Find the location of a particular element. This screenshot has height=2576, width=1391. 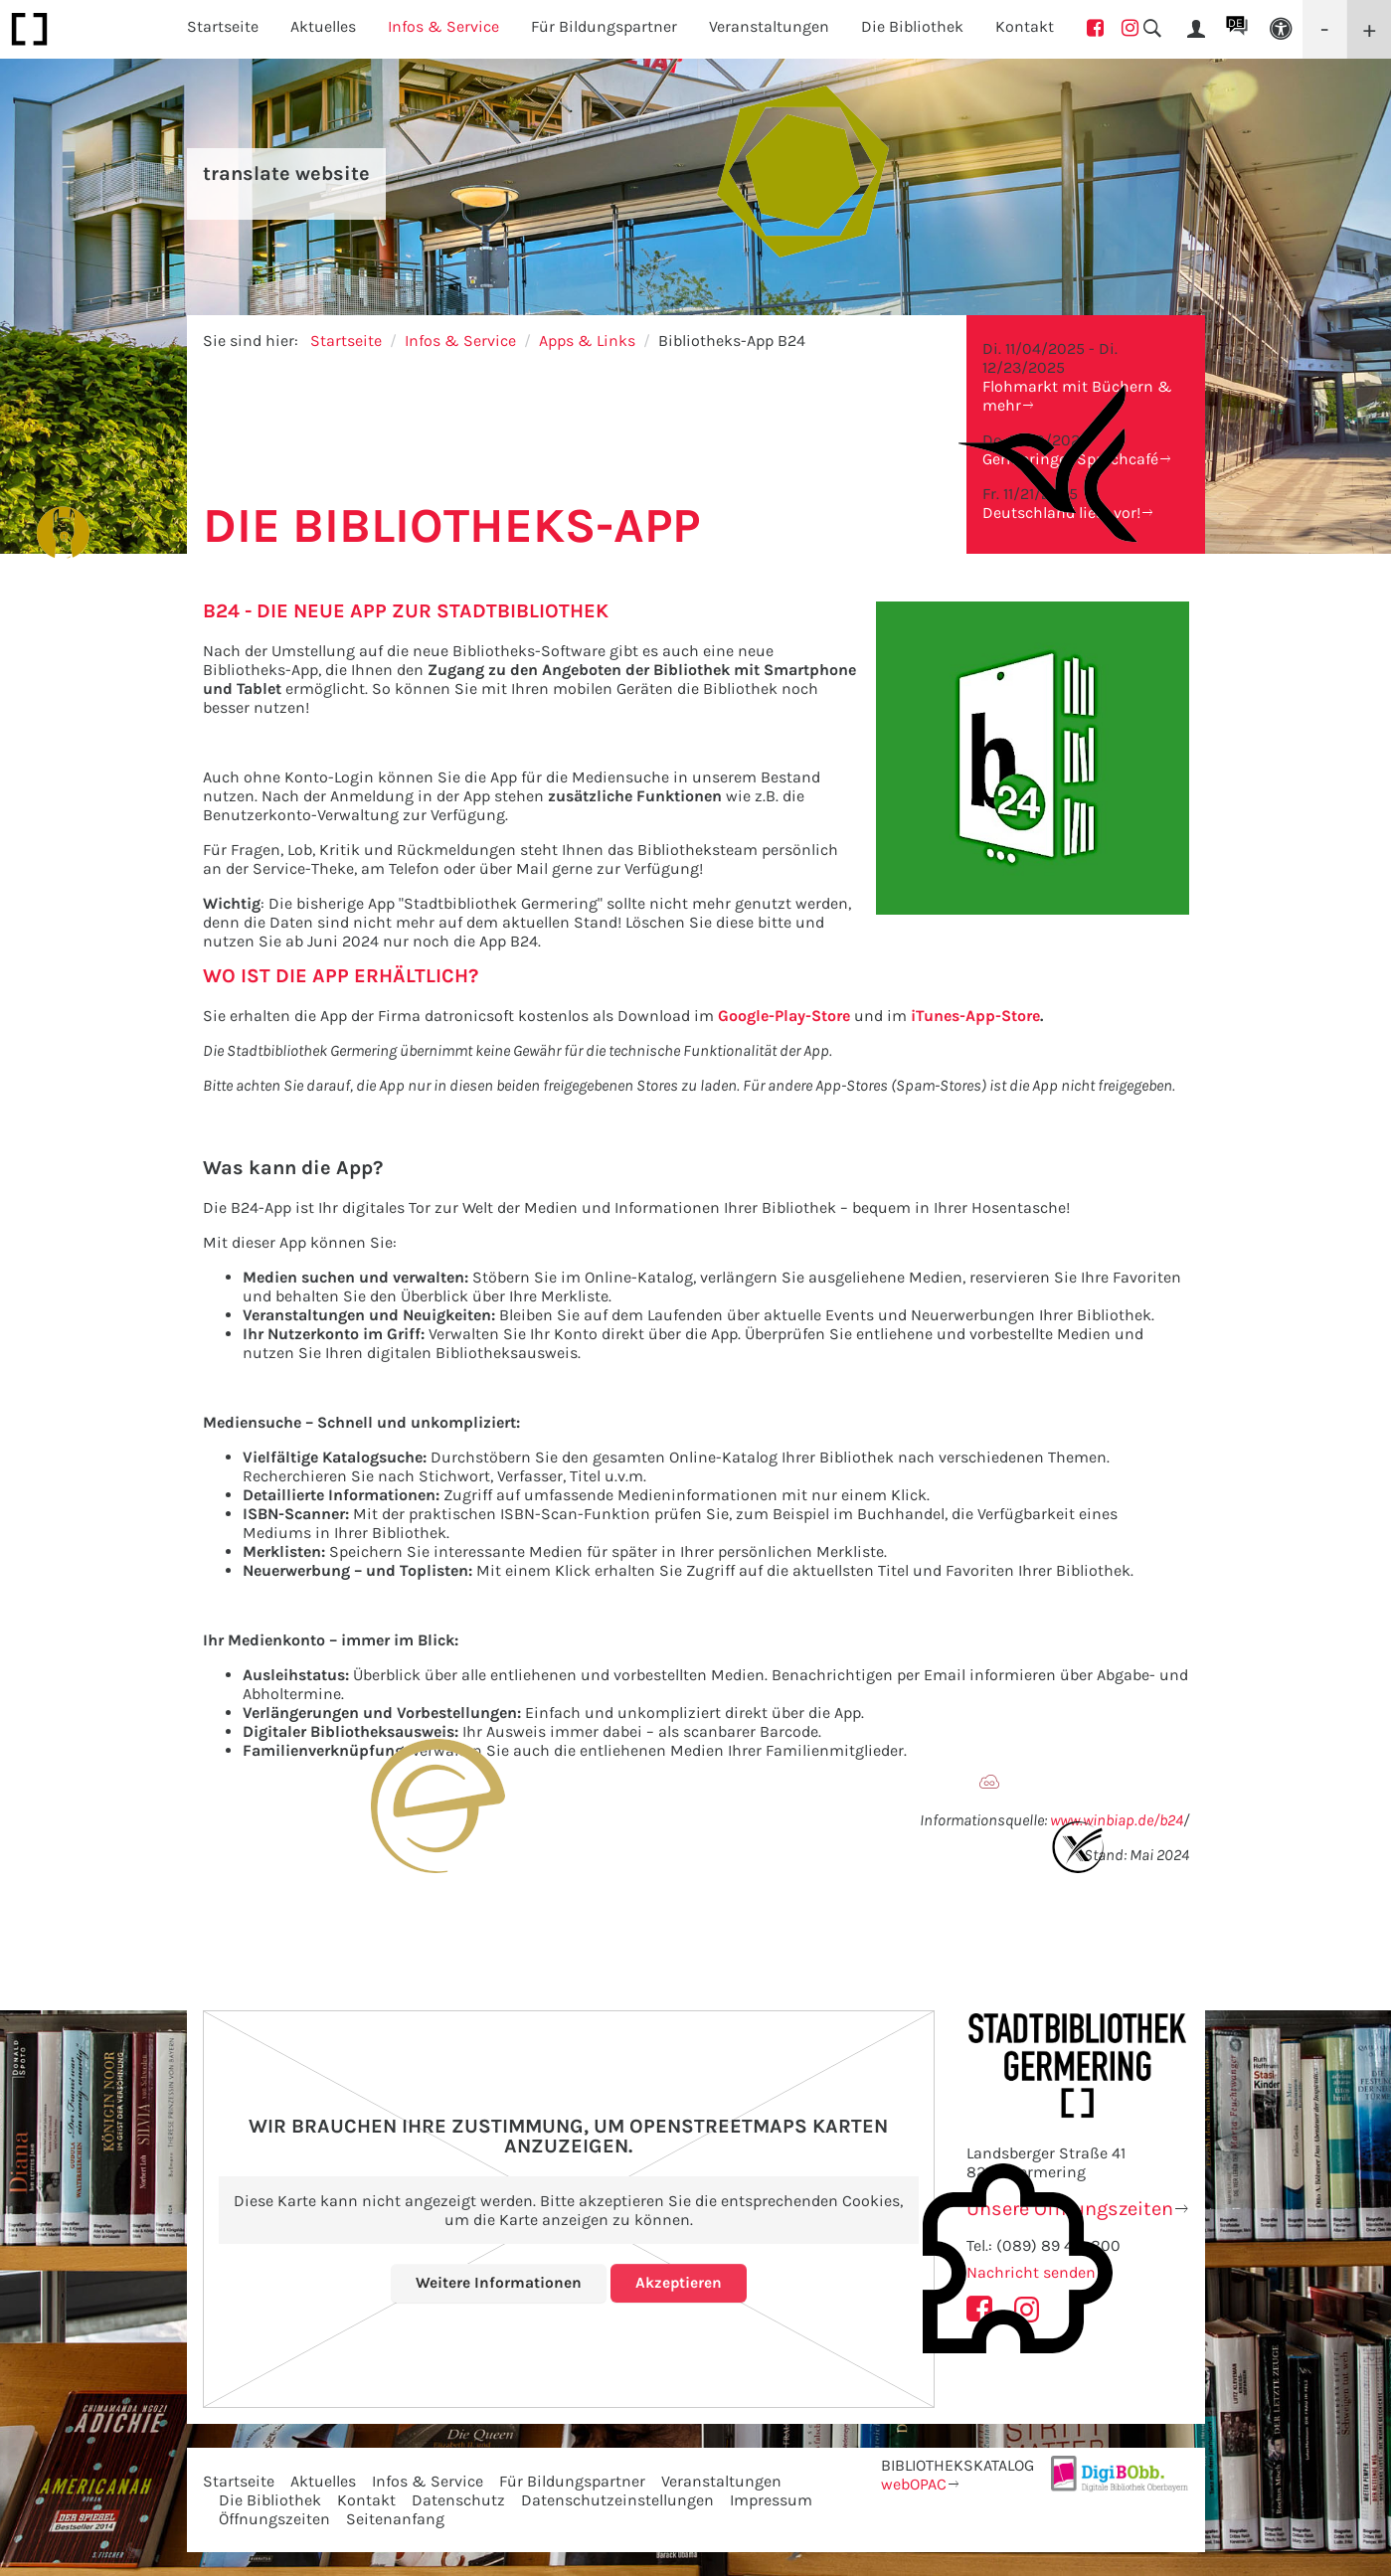

open JSFiddle code playground is located at coordinates (989, 1782).